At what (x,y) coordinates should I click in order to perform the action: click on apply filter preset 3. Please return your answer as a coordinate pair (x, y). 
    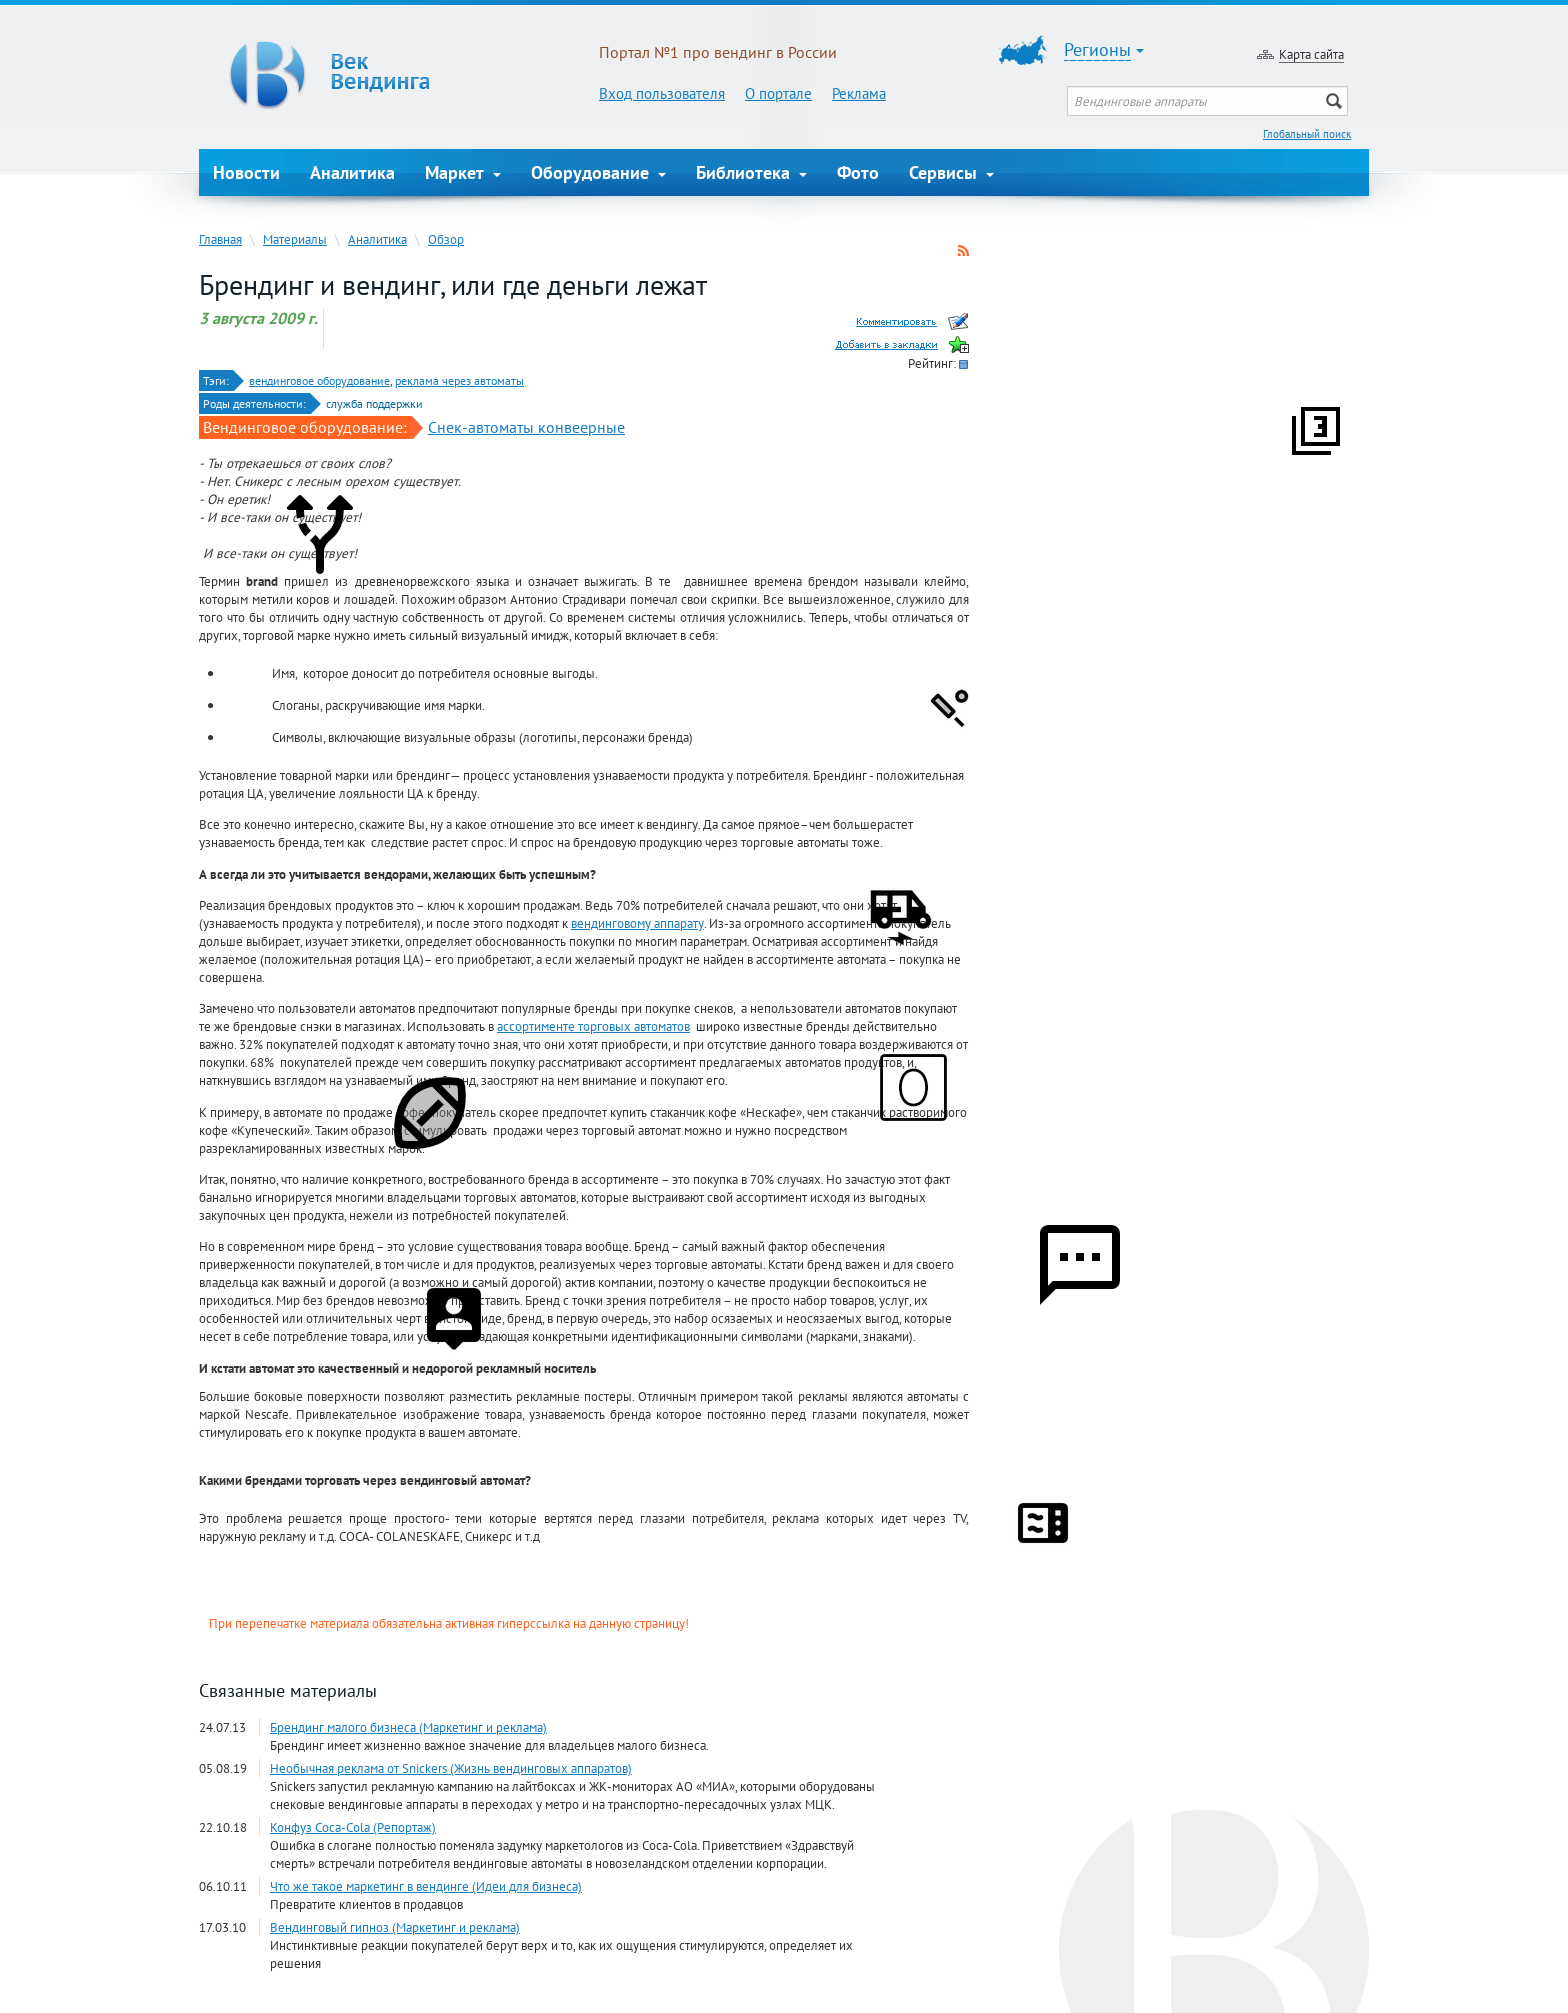
    Looking at the image, I should click on (1316, 431).